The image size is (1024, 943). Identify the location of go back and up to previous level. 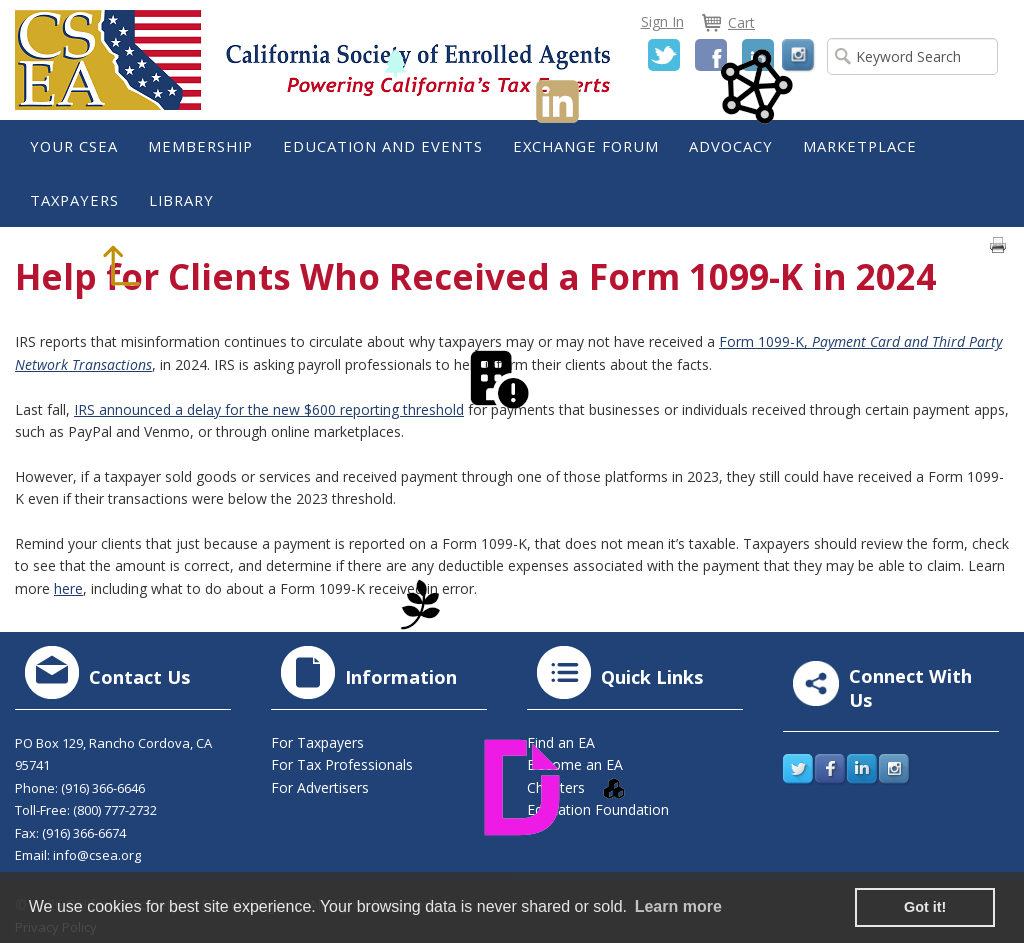
(121, 265).